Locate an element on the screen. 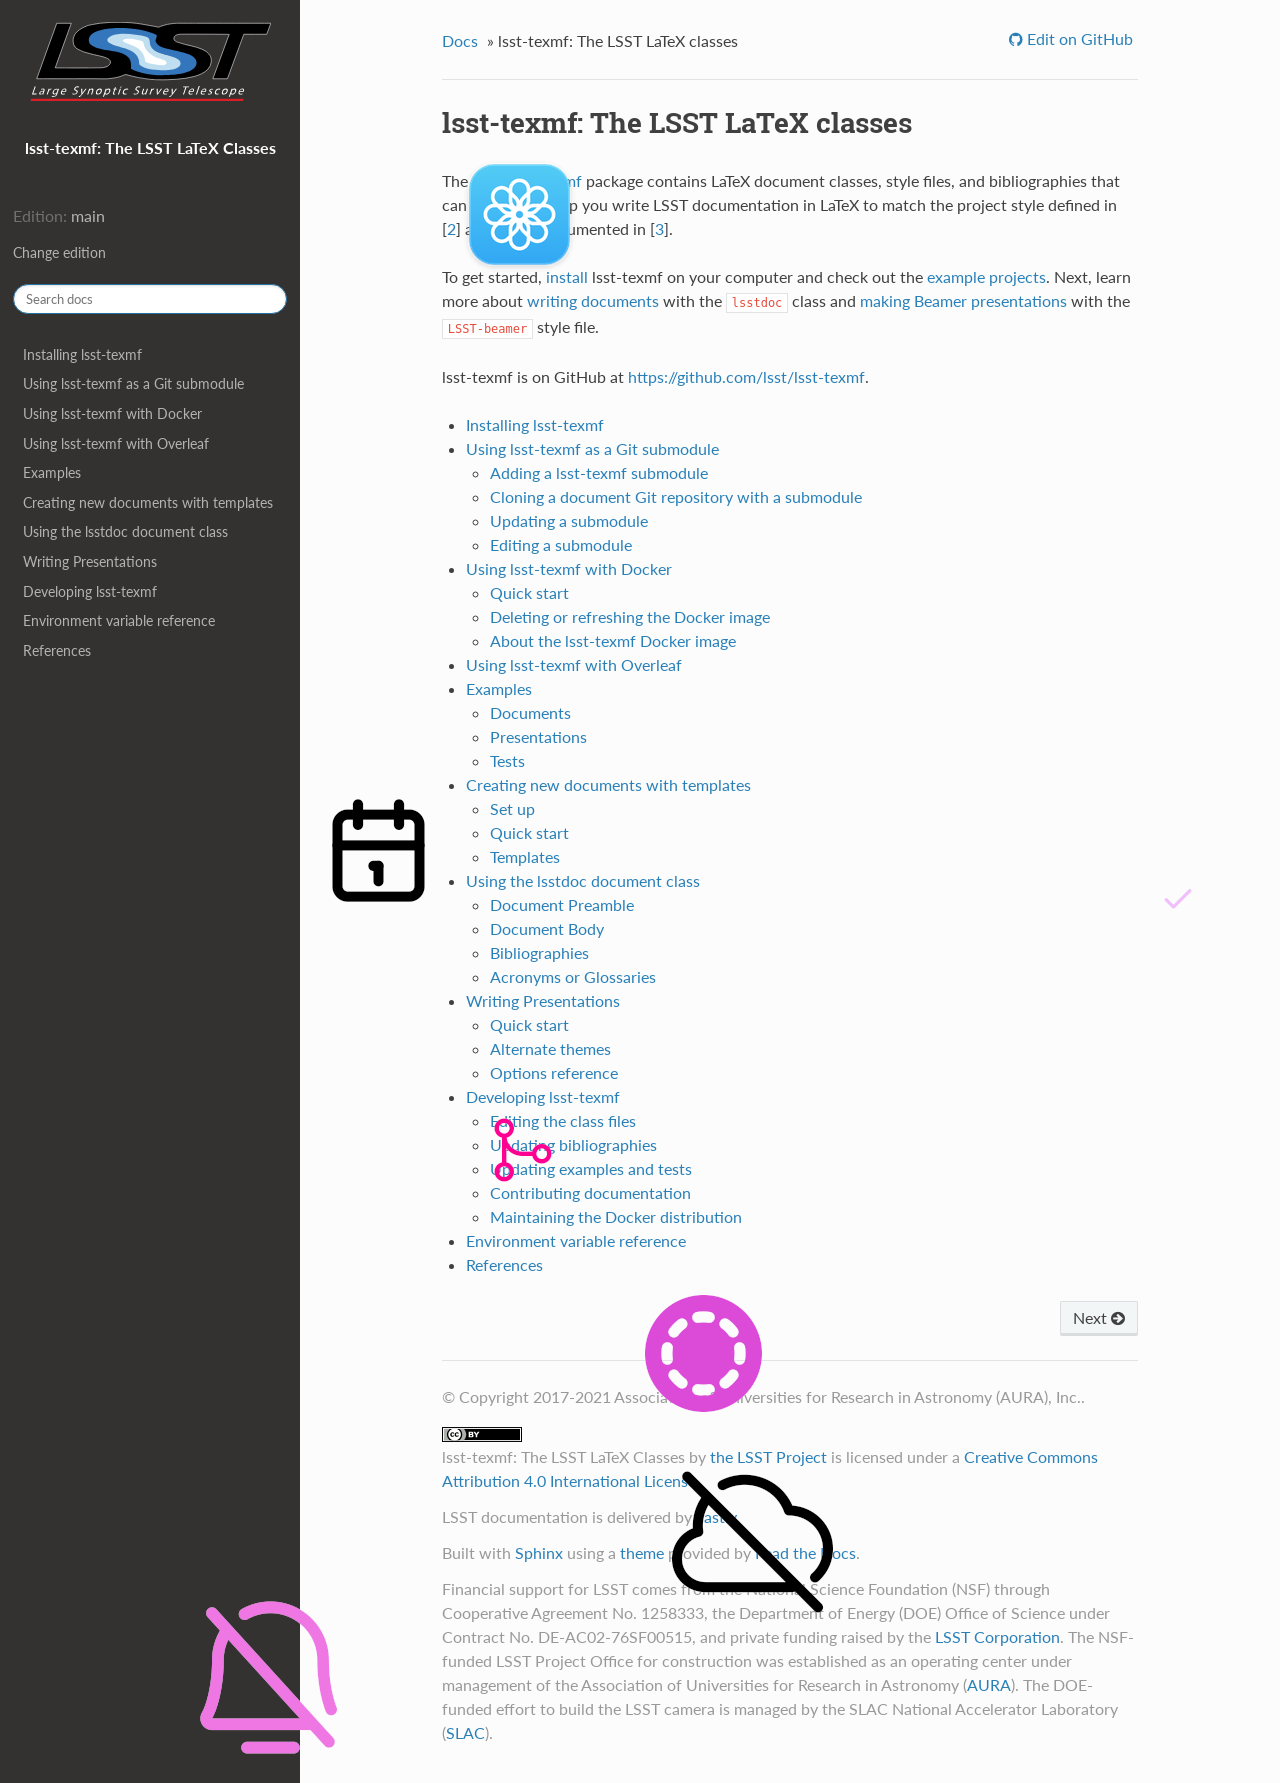 The width and height of the screenshot is (1280, 1783). indicates cloud sync is unavailable is located at coordinates (752, 1538).